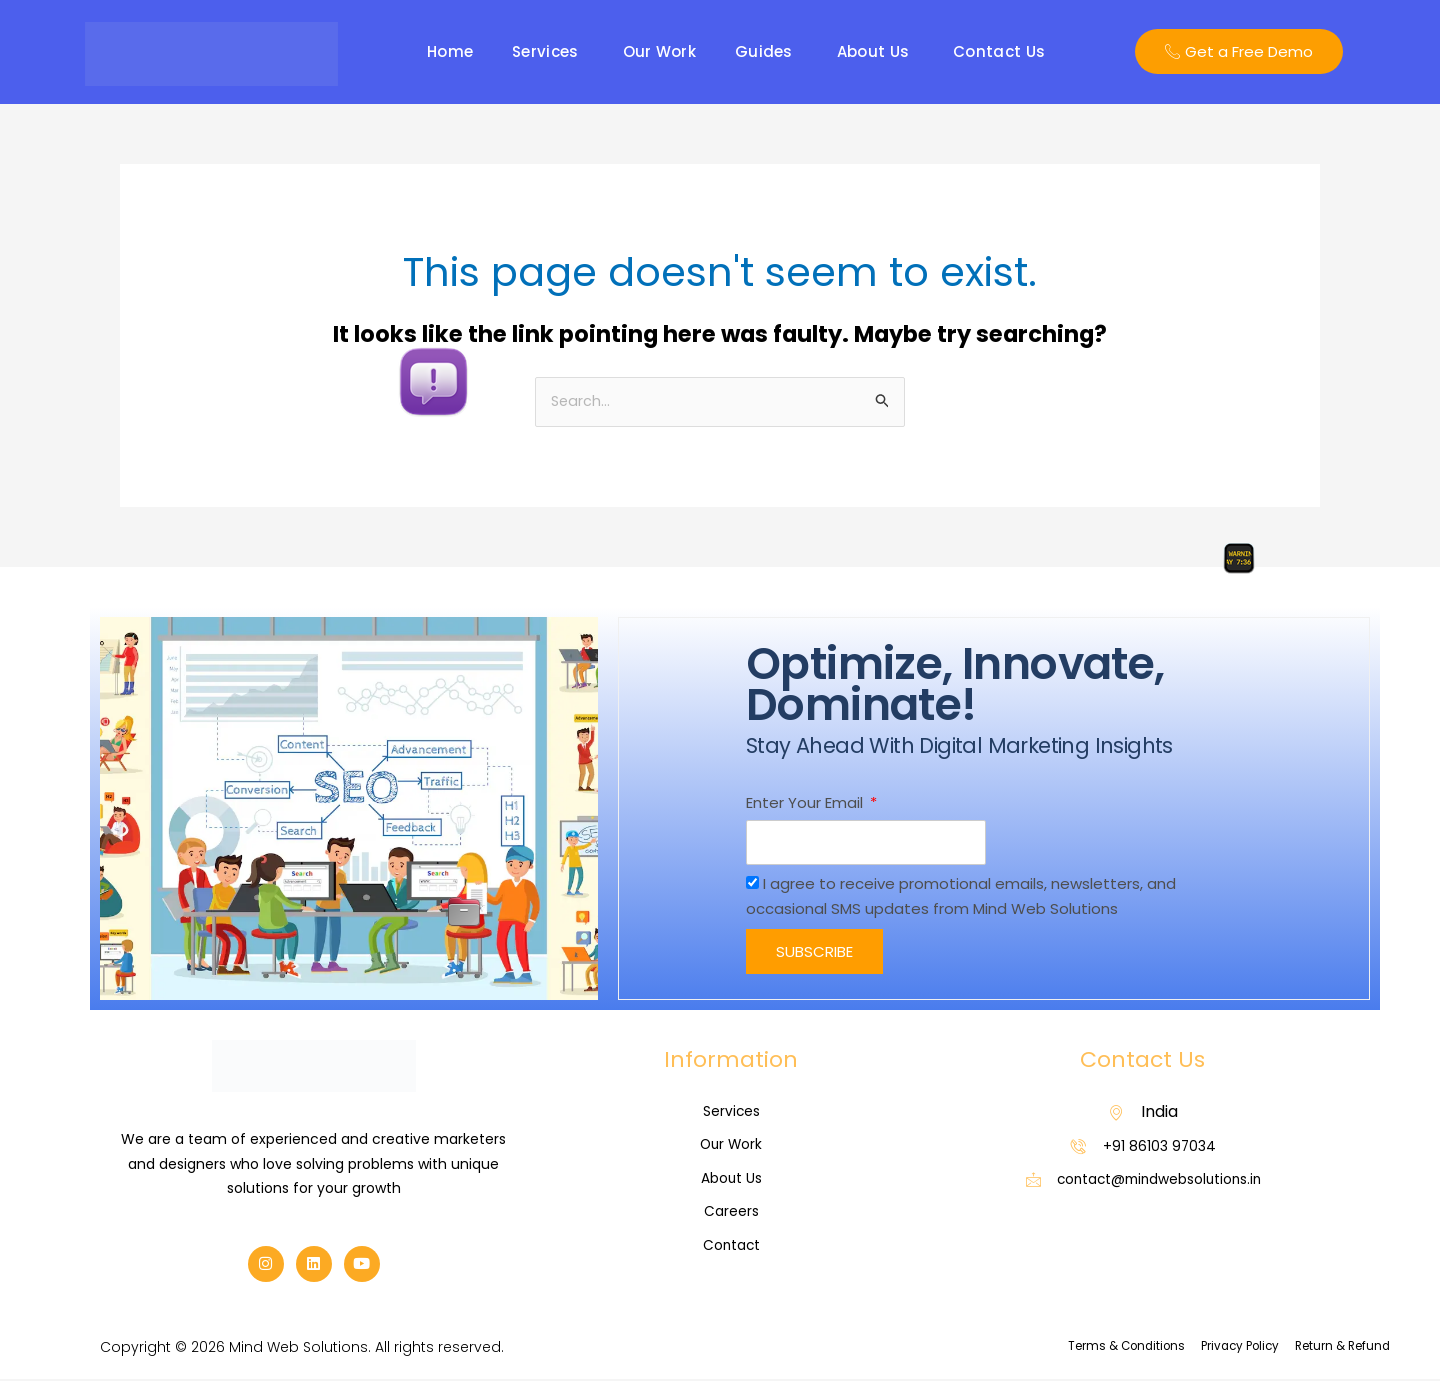 This screenshot has height=1381, width=1440. Describe the element at coordinates (1239, 558) in the screenshot. I see `open the console app to view system logs` at that location.